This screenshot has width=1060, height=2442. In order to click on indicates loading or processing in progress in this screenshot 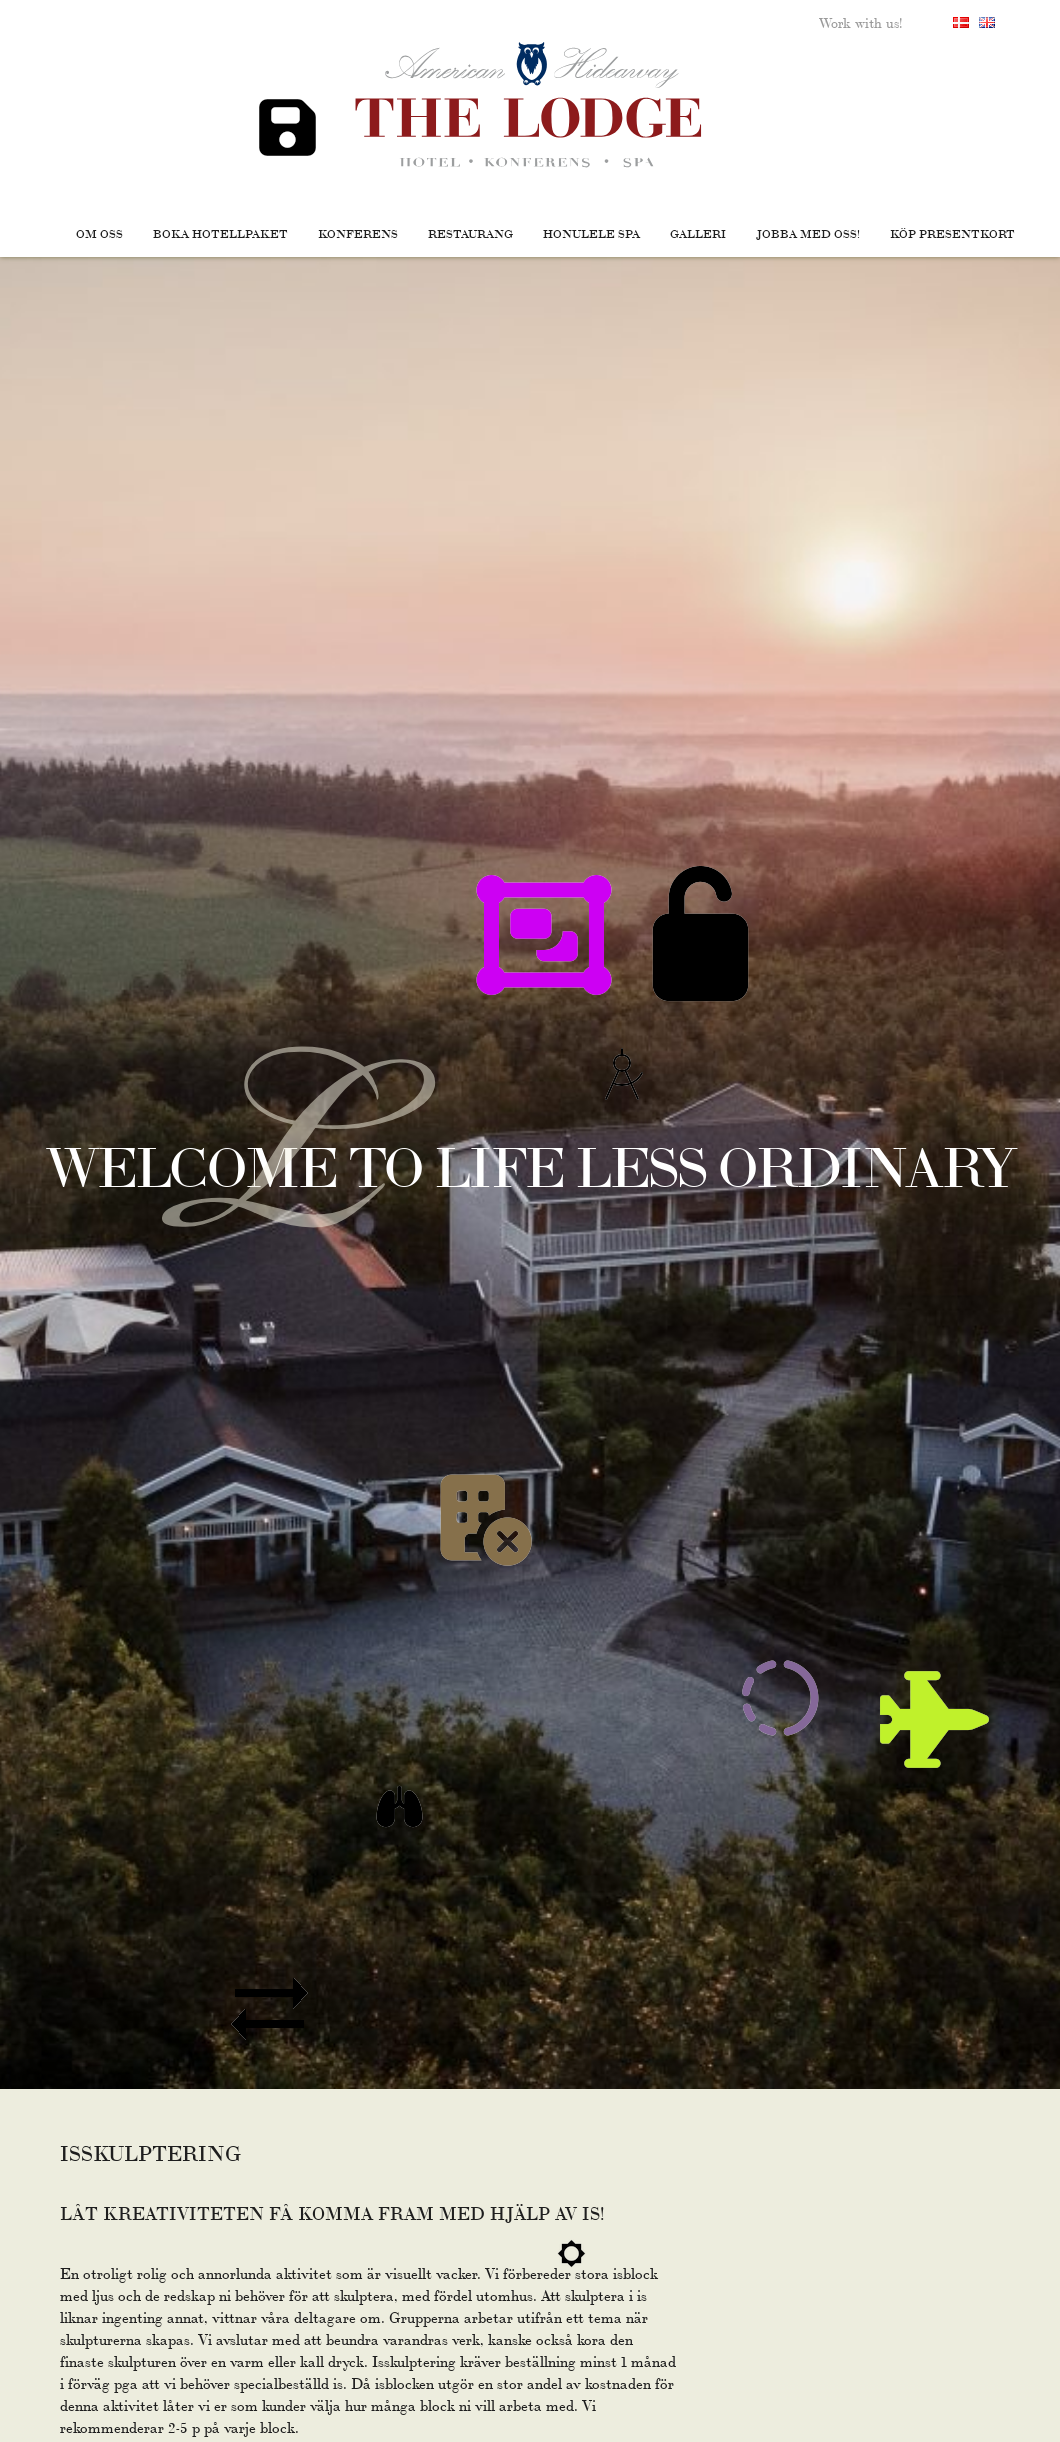, I will do `click(780, 1698)`.